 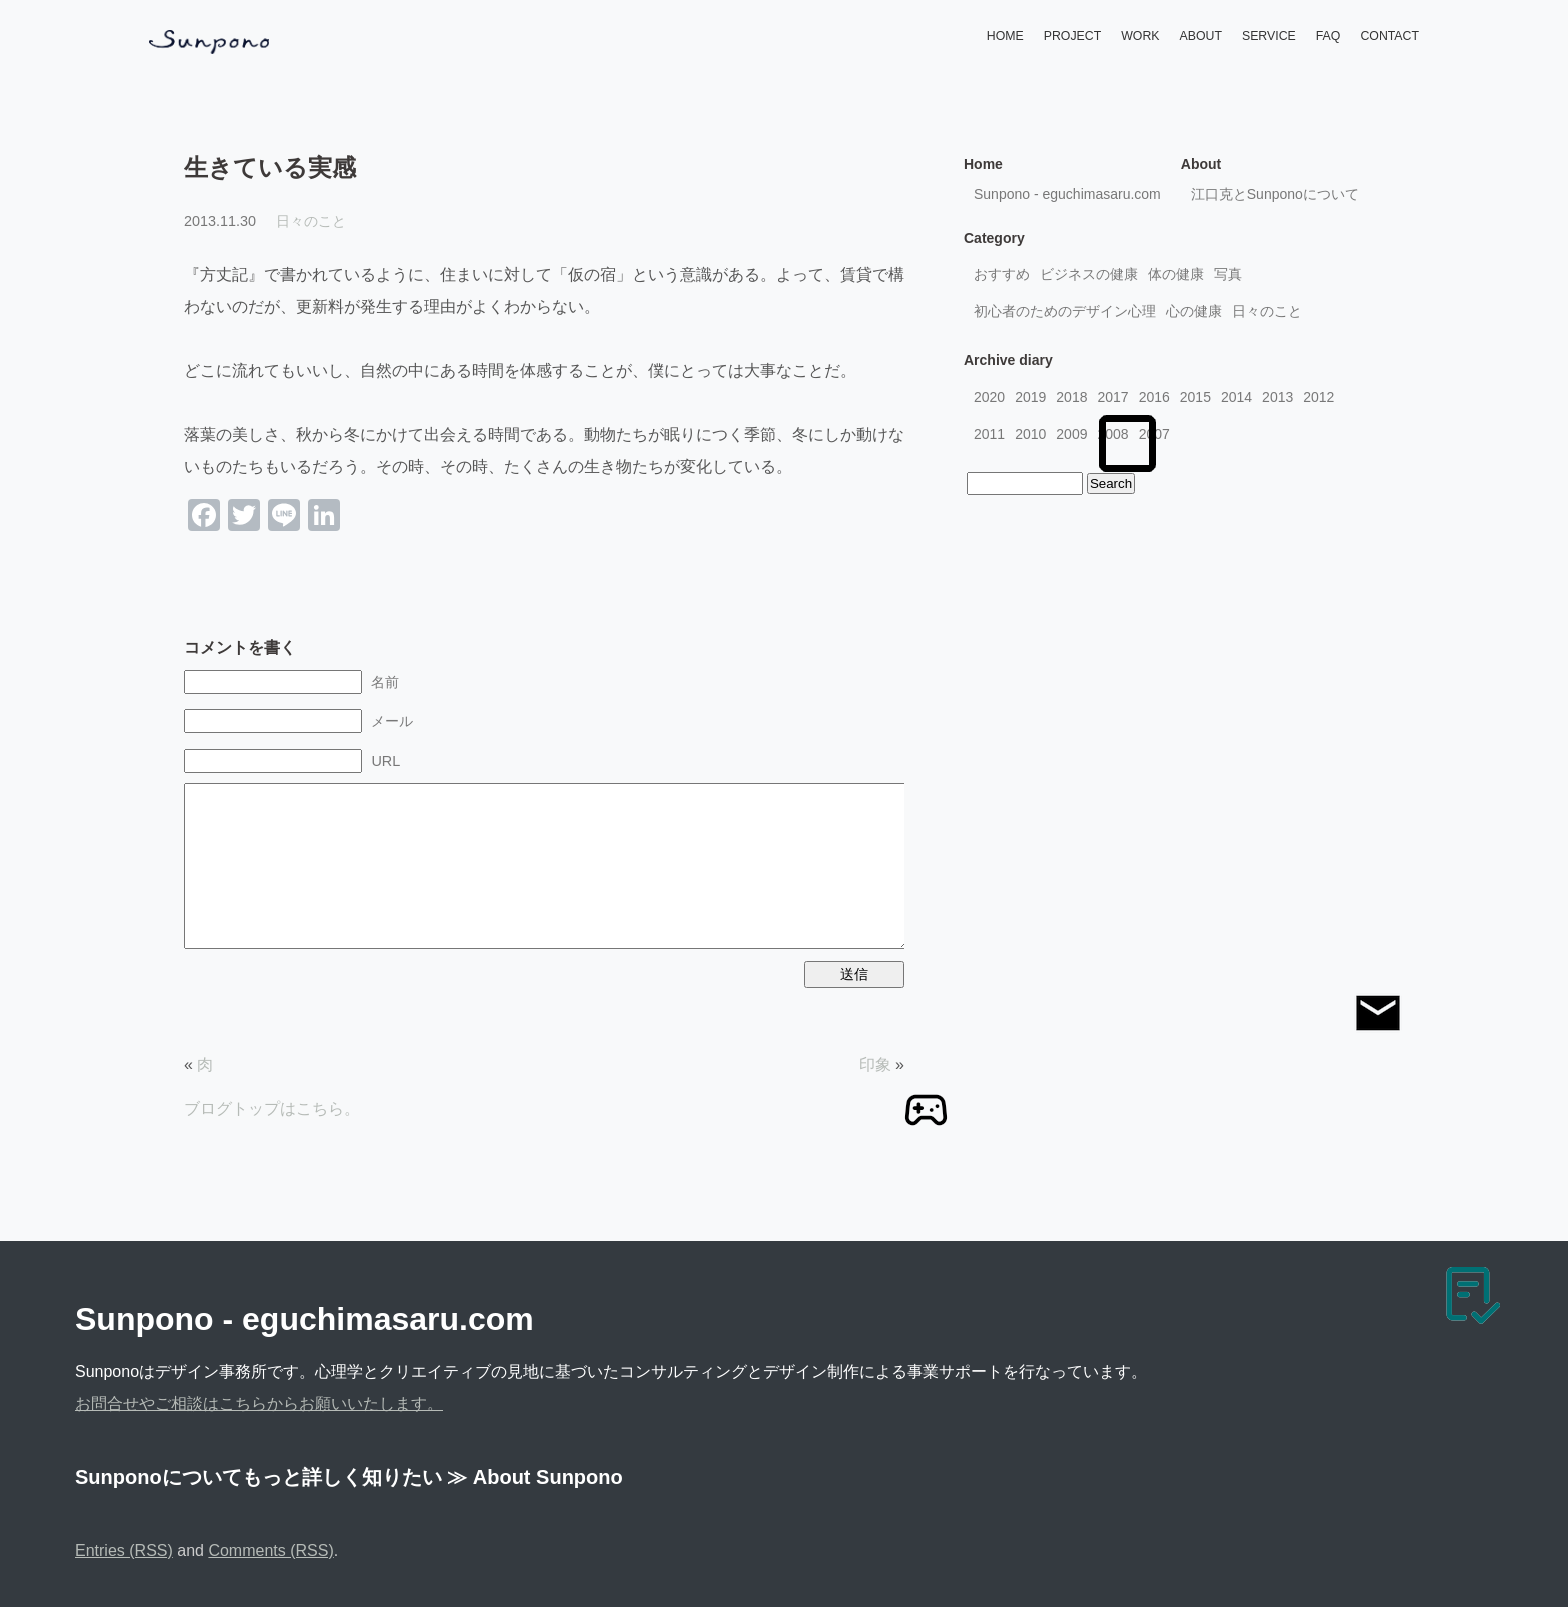 What do you see at coordinates (1471, 1295) in the screenshot?
I see `view or manage a task checklist` at bounding box center [1471, 1295].